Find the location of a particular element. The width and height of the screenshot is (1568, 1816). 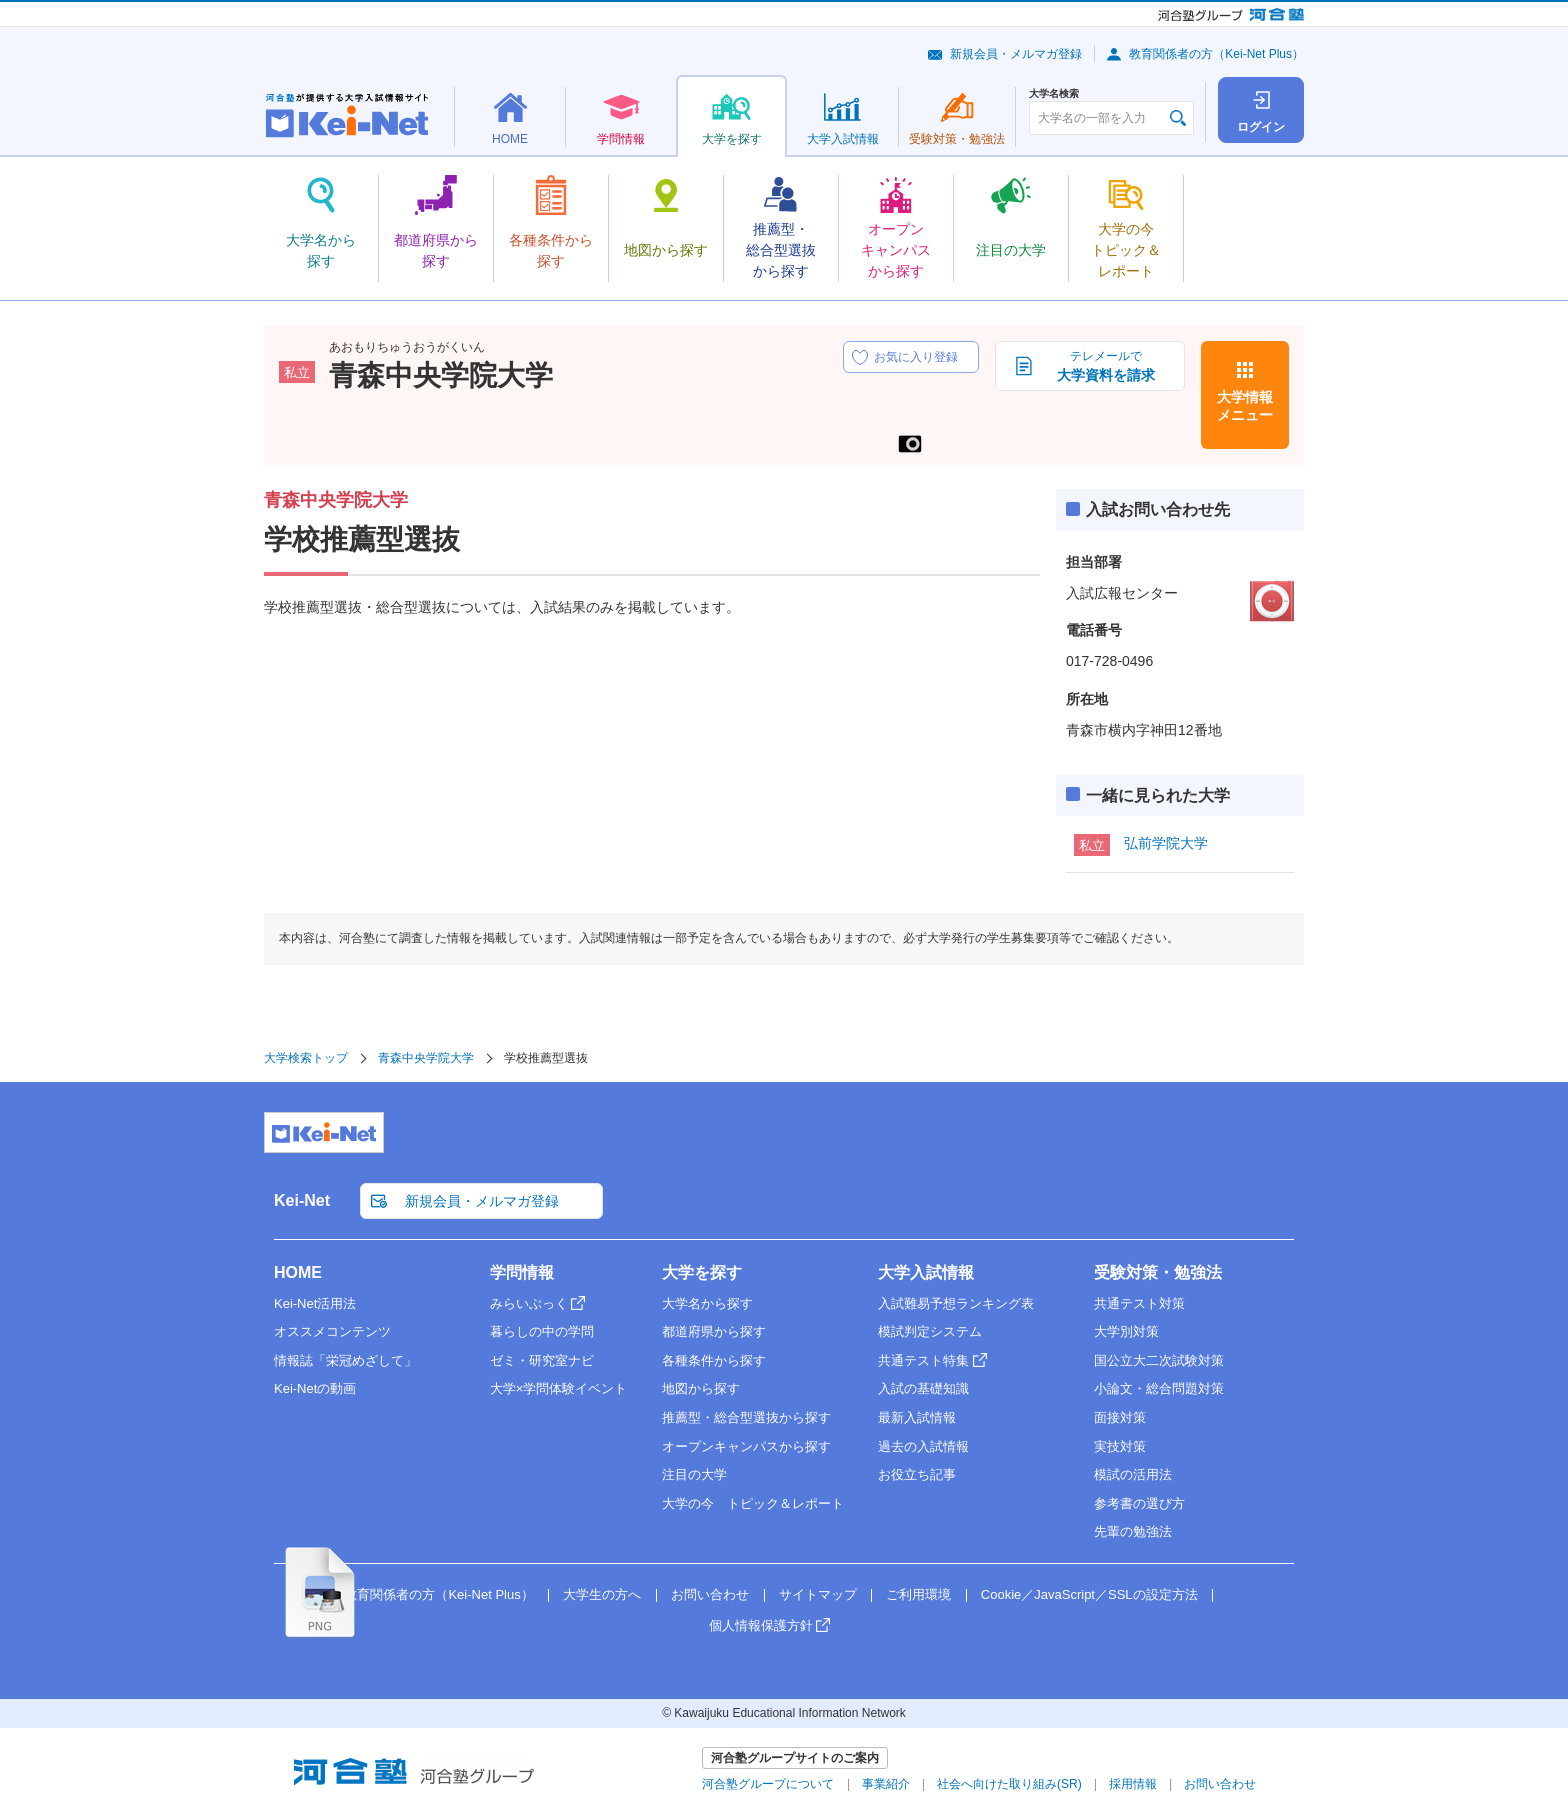

ipod shuffle device in sidebar is located at coordinates (910, 443).